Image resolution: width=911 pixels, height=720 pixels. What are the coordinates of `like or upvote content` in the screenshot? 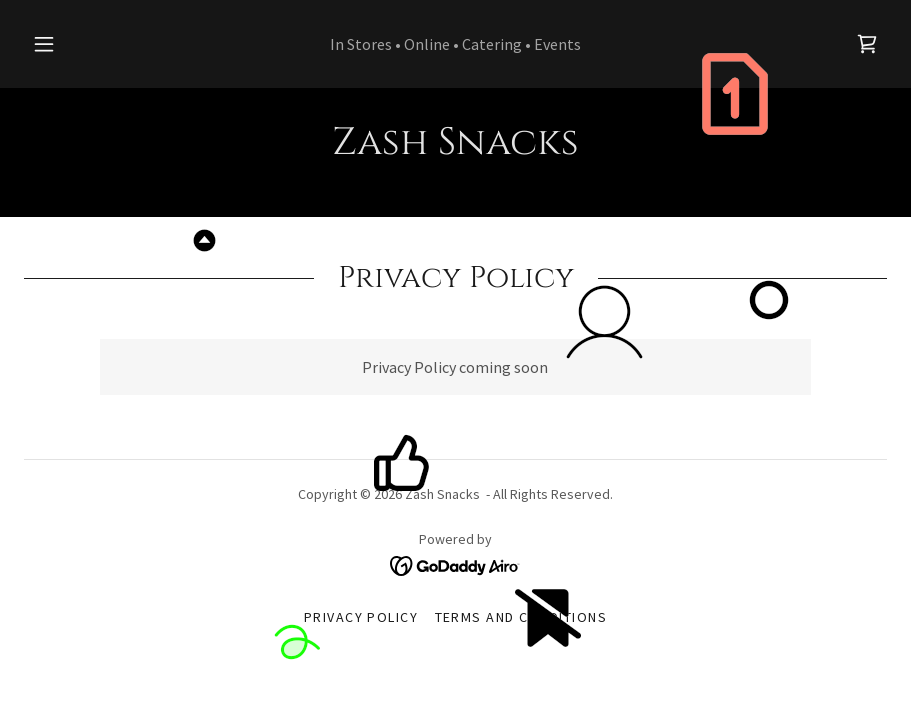 It's located at (402, 462).